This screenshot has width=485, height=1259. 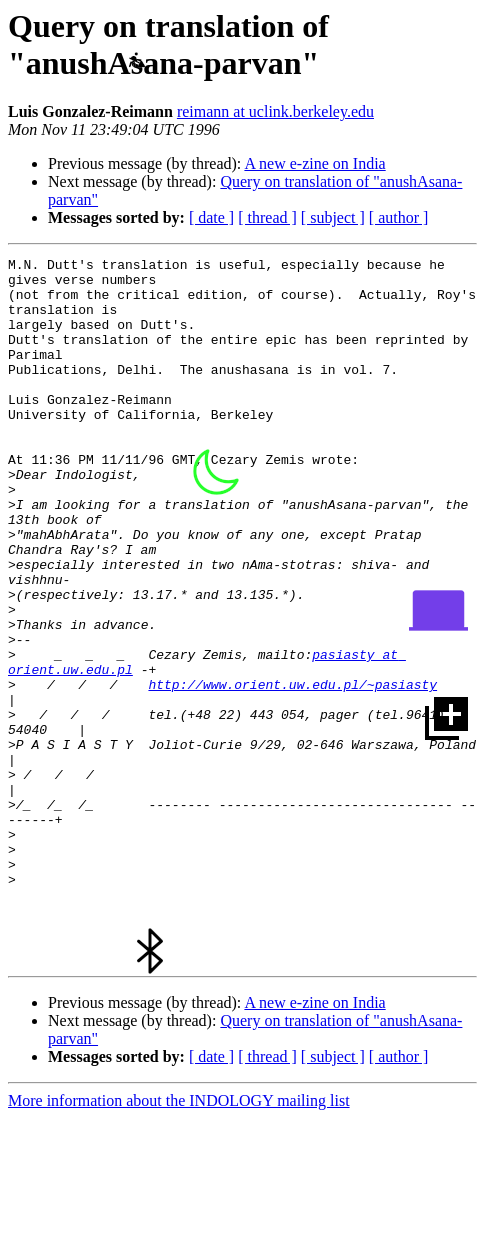 I want to click on switch to desktop view, so click(x=438, y=610).